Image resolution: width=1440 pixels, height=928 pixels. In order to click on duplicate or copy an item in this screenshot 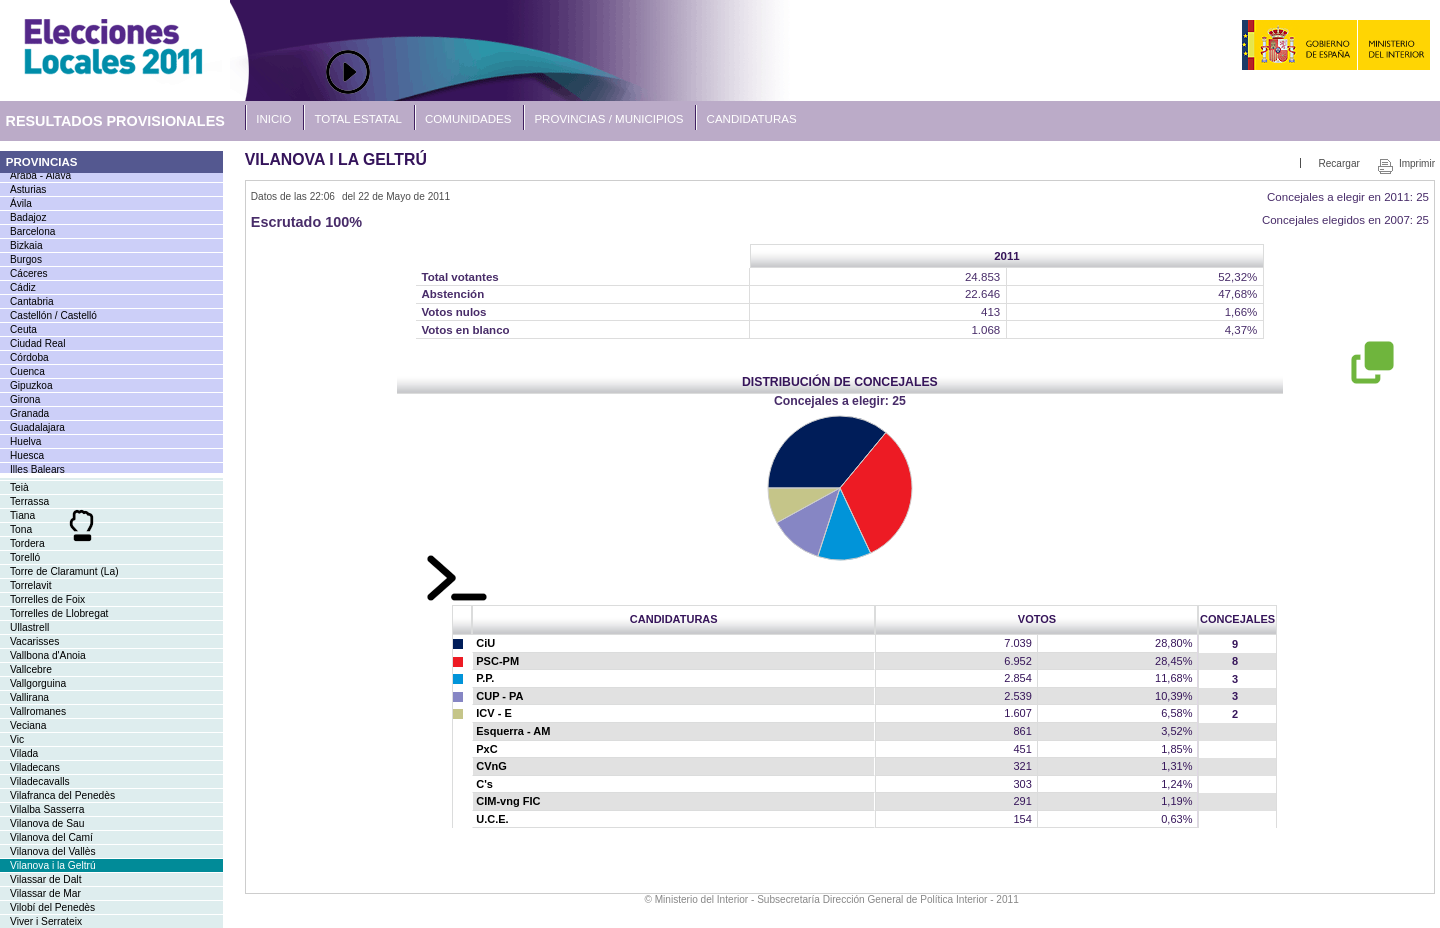, I will do `click(1372, 362)`.